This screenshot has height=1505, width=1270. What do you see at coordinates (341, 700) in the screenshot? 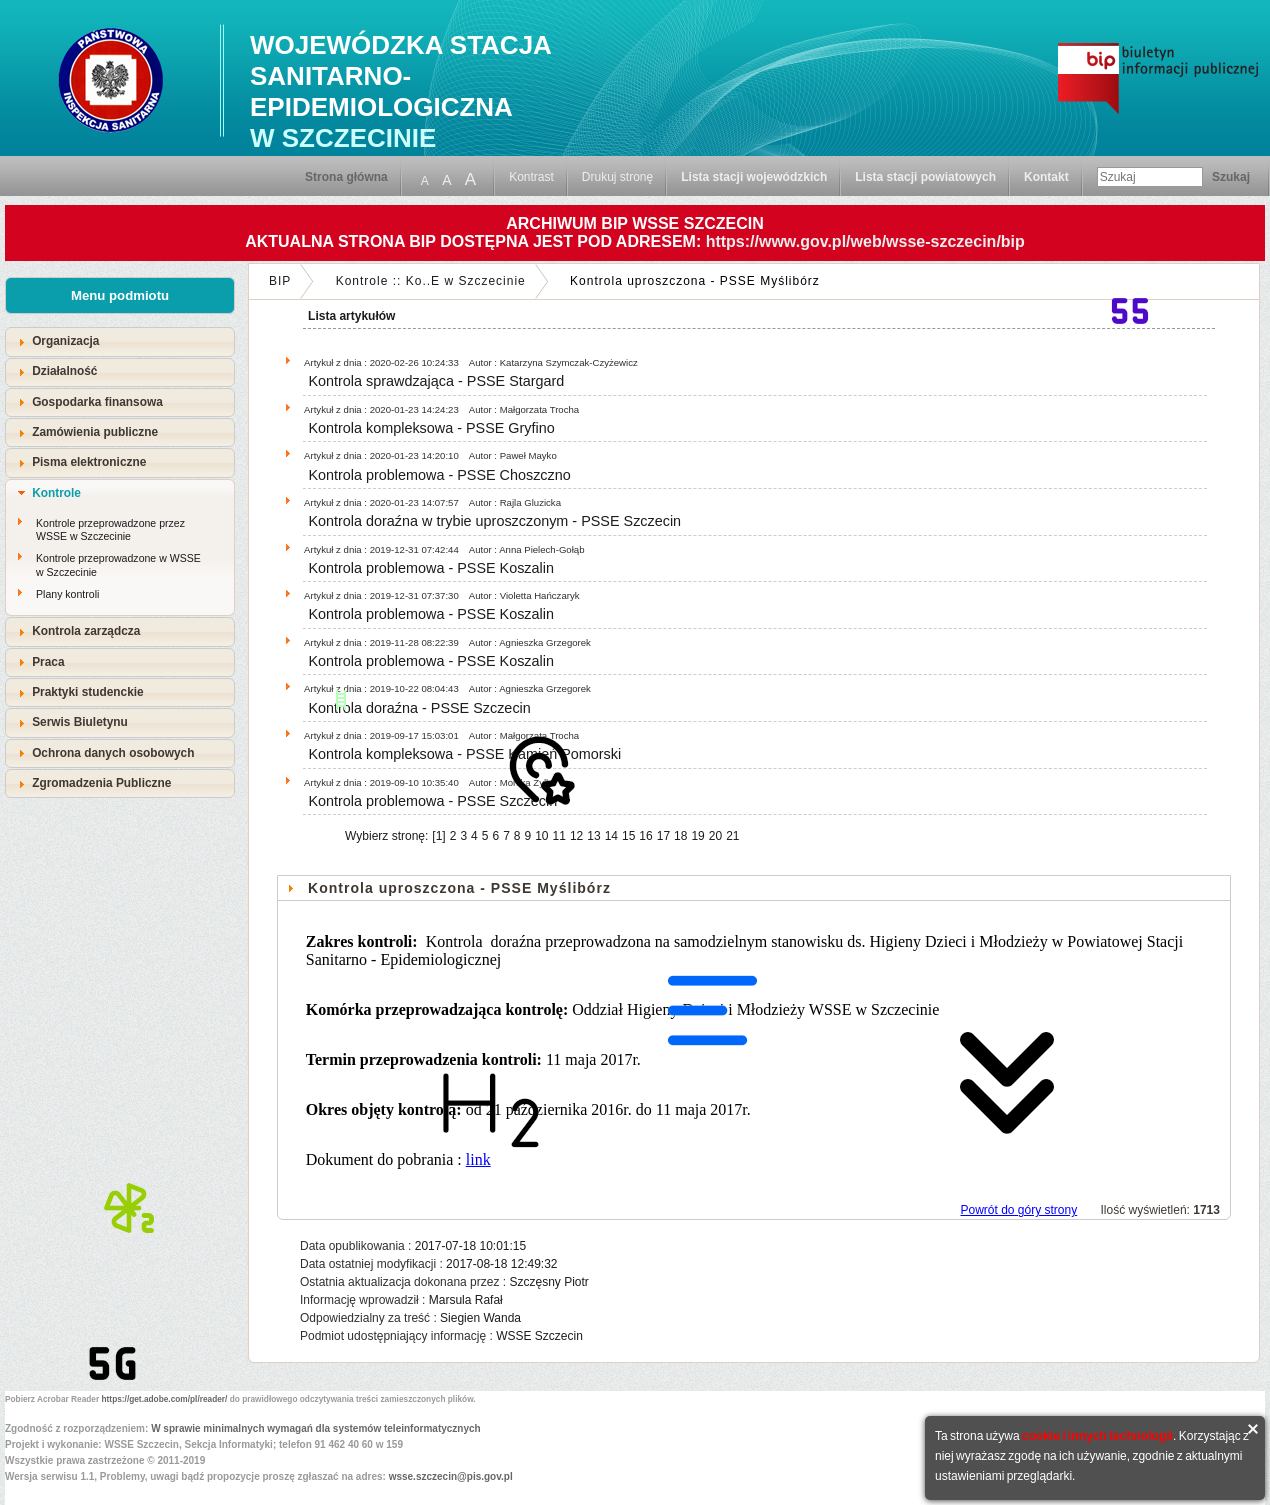
I see `access tools or equipment section` at bounding box center [341, 700].